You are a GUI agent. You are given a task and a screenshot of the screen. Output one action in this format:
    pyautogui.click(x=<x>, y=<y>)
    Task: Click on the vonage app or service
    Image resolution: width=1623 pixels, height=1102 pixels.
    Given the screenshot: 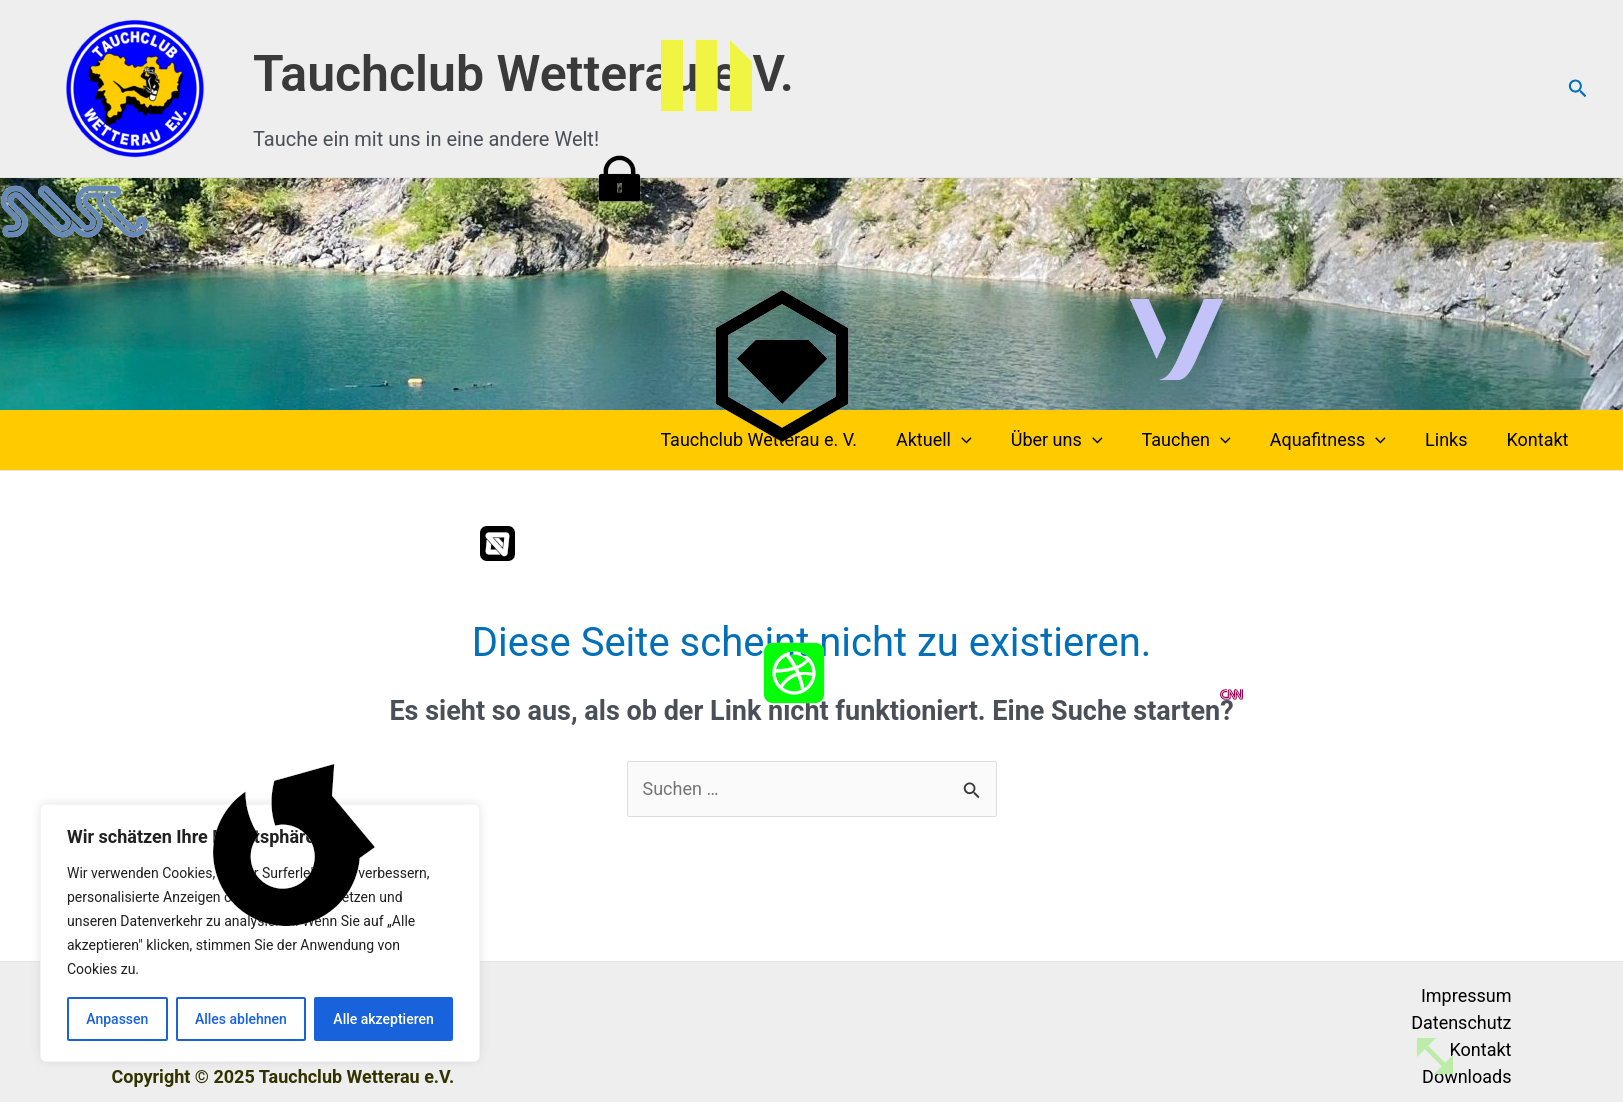 What is the action you would take?
    pyautogui.click(x=1176, y=339)
    